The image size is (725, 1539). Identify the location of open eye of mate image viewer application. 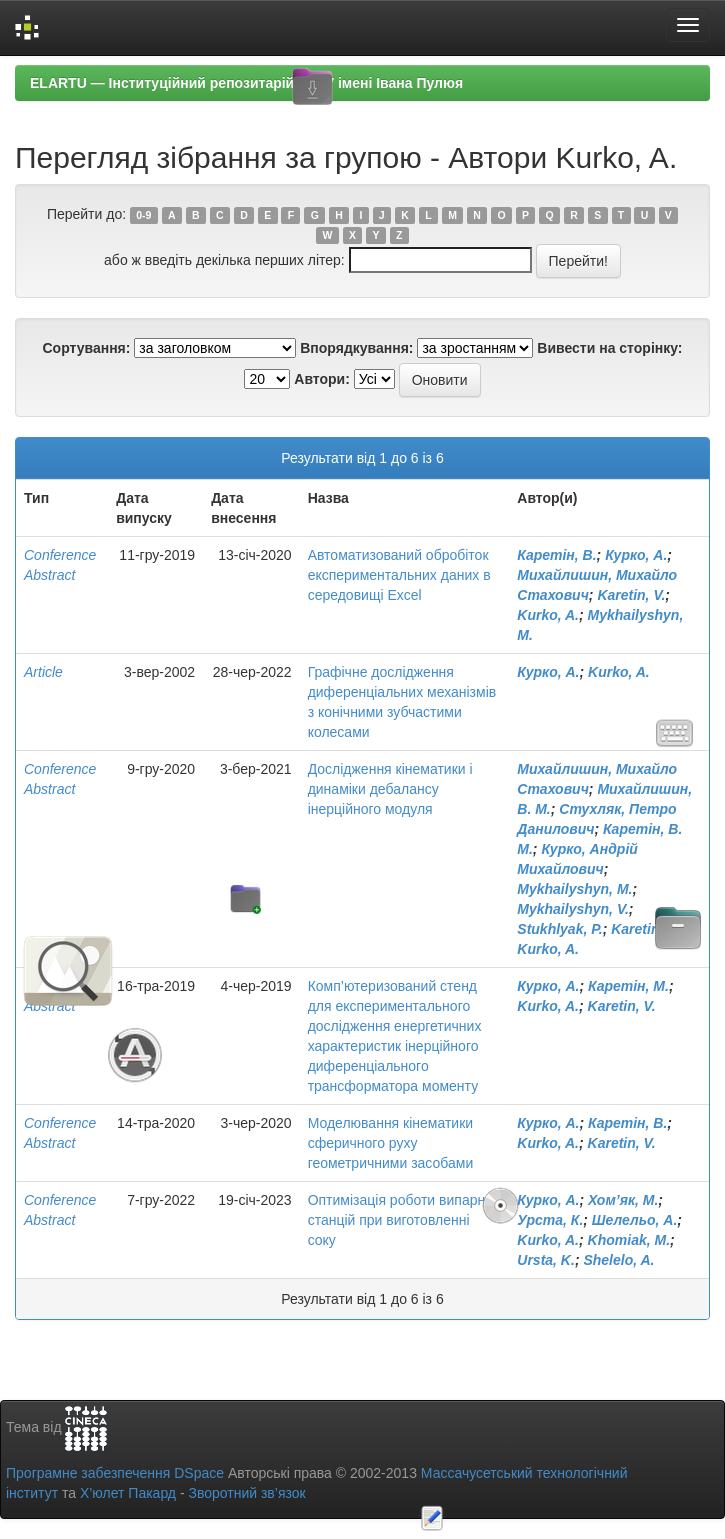
(68, 971).